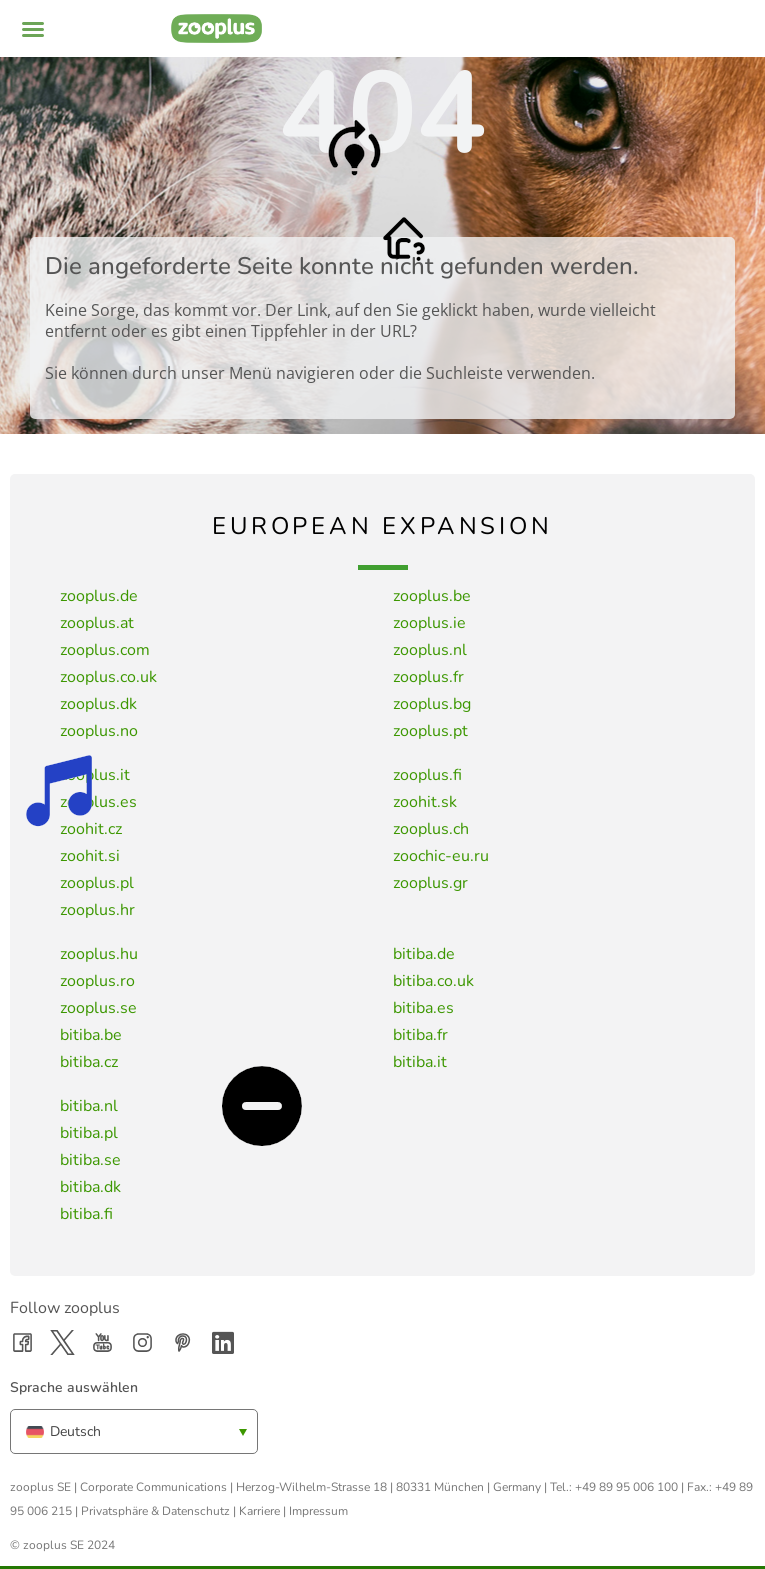 The width and height of the screenshot is (765, 1569). Describe the element at coordinates (262, 1106) in the screenshot. I see `enable do not disturb mode` at that location.